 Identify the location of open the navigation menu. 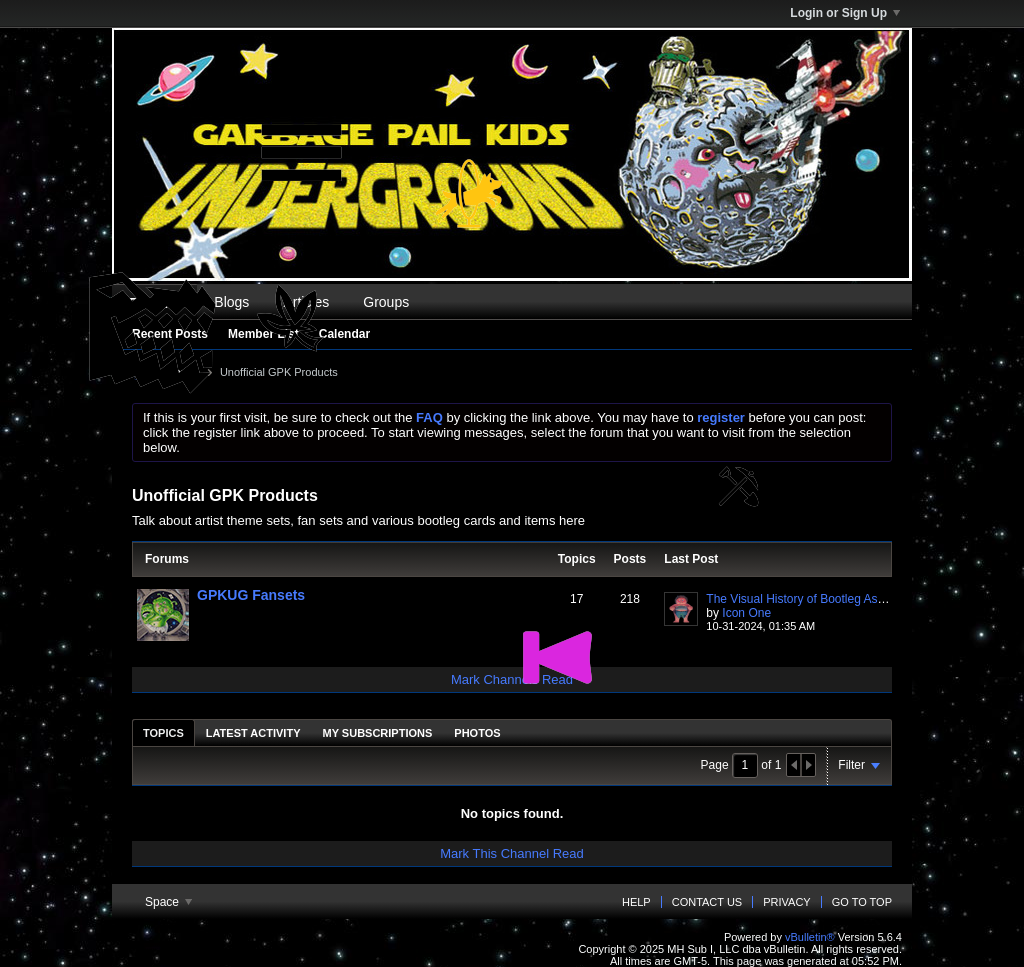
(301, 152).